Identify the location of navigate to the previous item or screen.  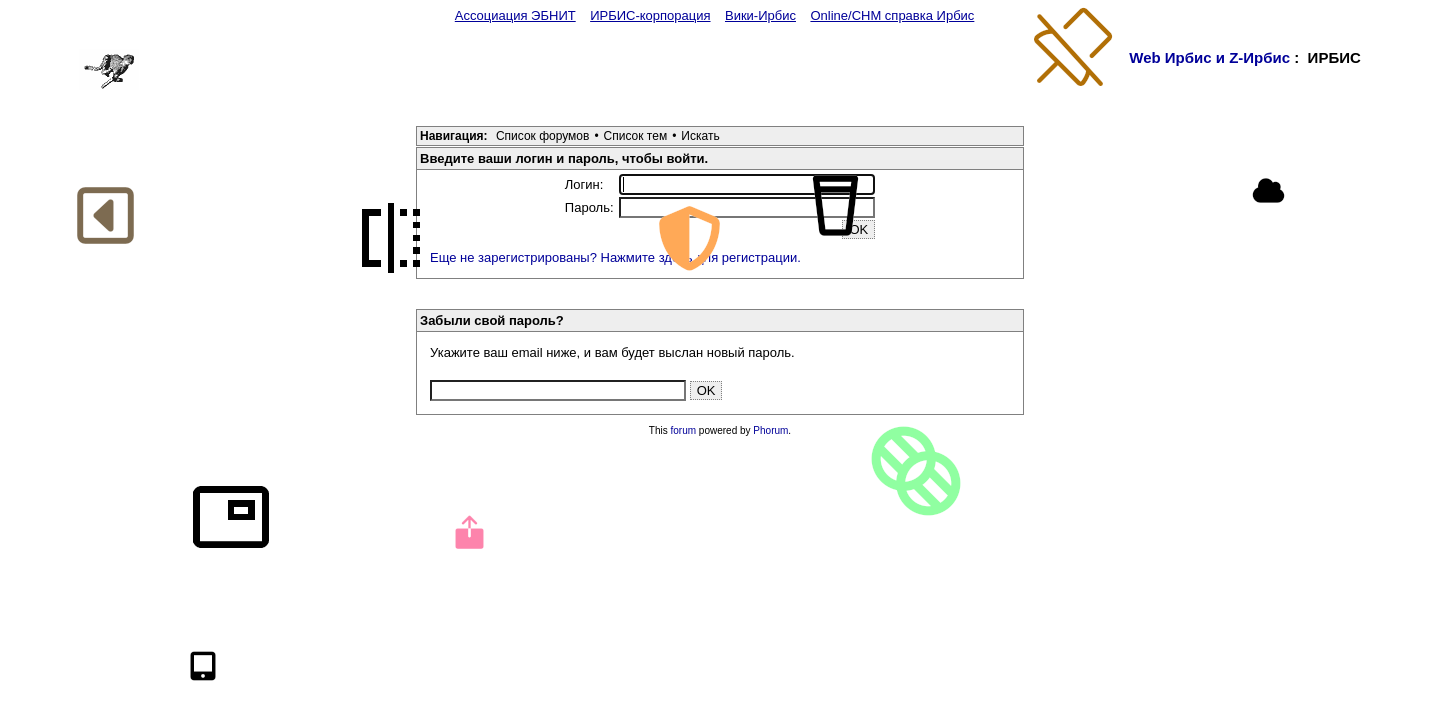
(105, 215).